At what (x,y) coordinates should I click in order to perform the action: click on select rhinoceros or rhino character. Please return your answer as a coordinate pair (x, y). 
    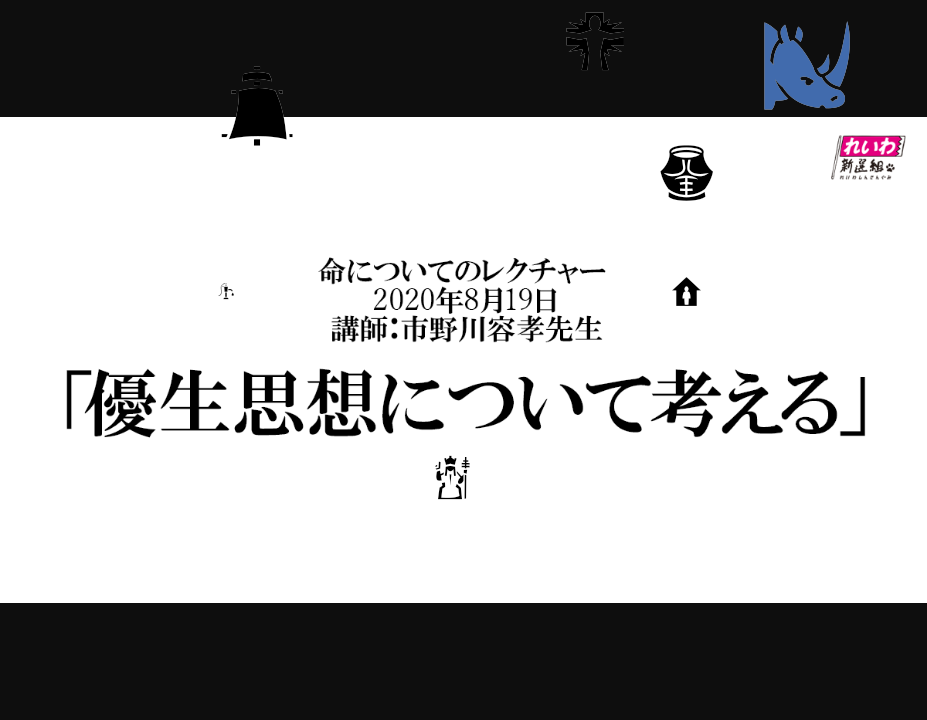
    Looking at the image, I should click on (810, 64).